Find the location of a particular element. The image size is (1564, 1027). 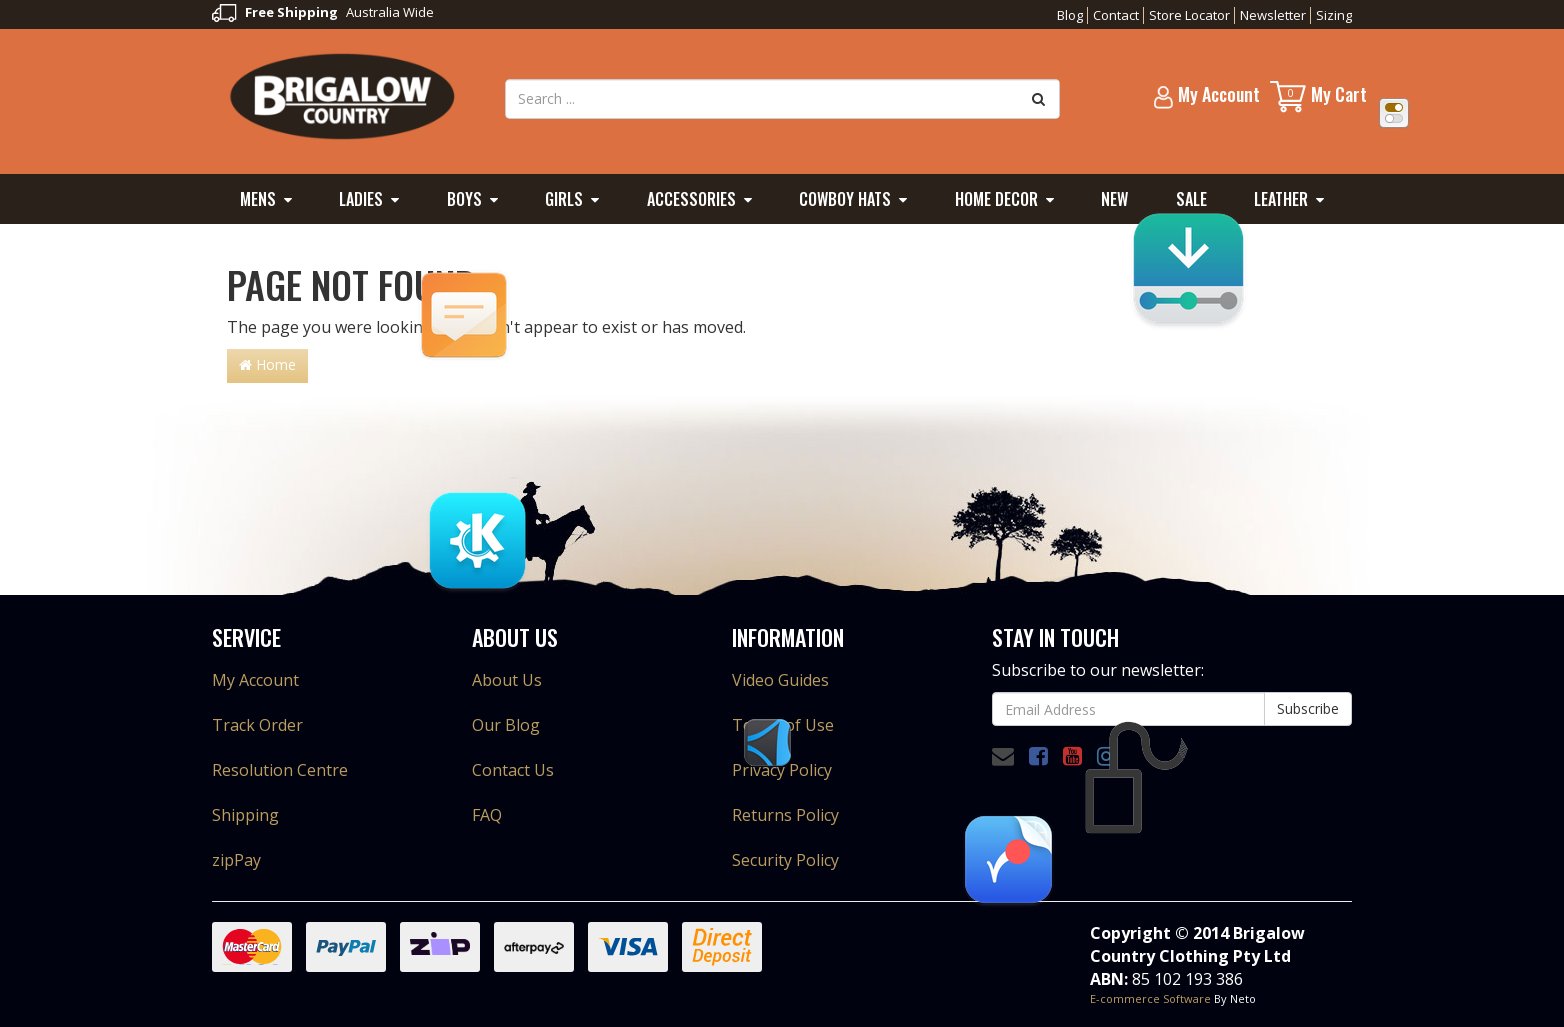

colorimeter device for color calibration is located at coordinates (1133, 777).